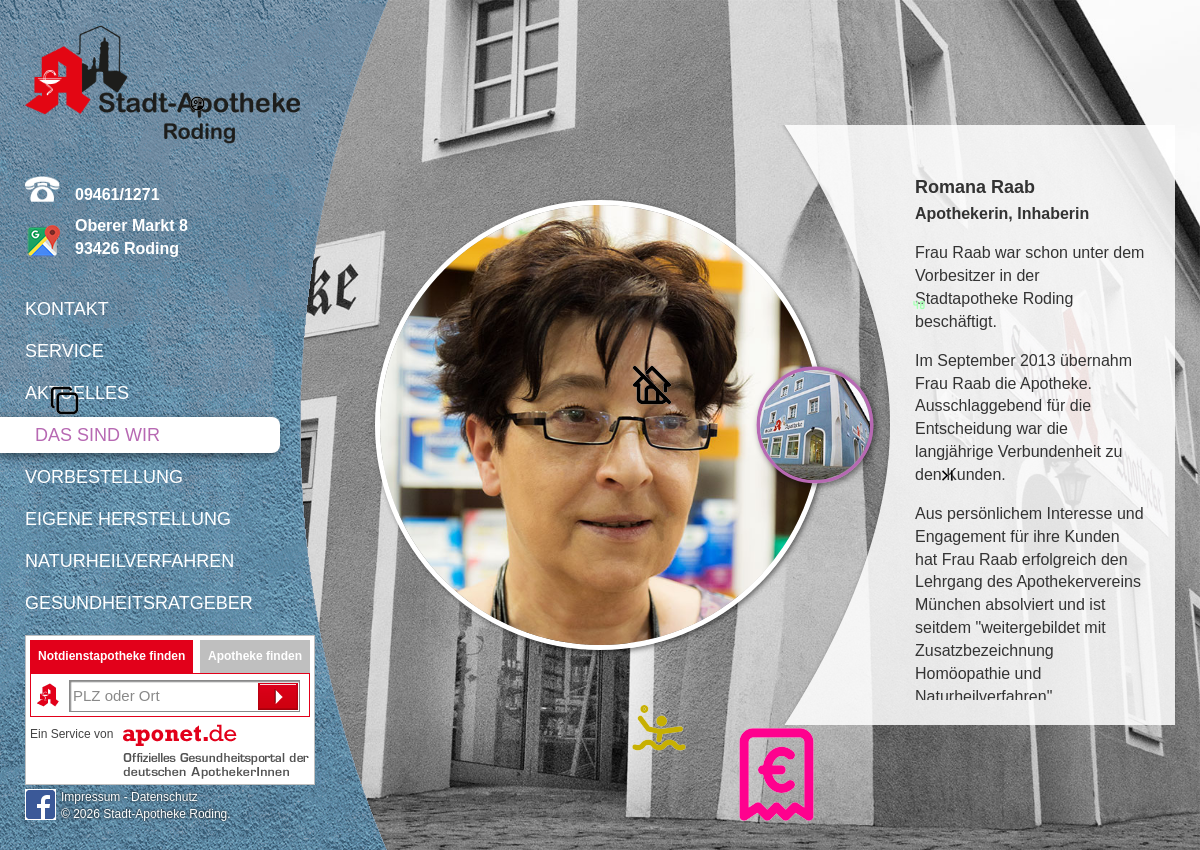 This screenshot has width=1200, height=850. Describe the element at coordinates (197, 103) in the screenshot. I see `view supervised or child accounts` at that location.